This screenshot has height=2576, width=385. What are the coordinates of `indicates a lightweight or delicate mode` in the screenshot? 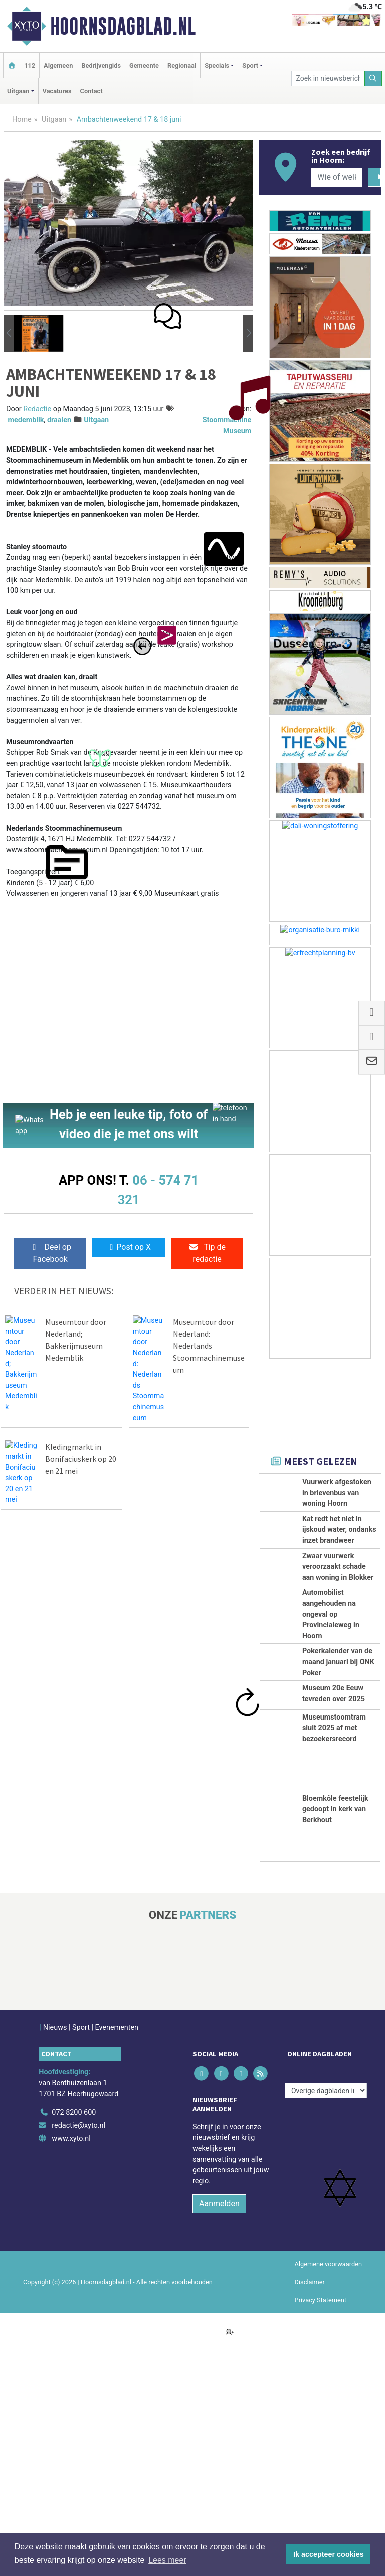 It's located at (100, 758).